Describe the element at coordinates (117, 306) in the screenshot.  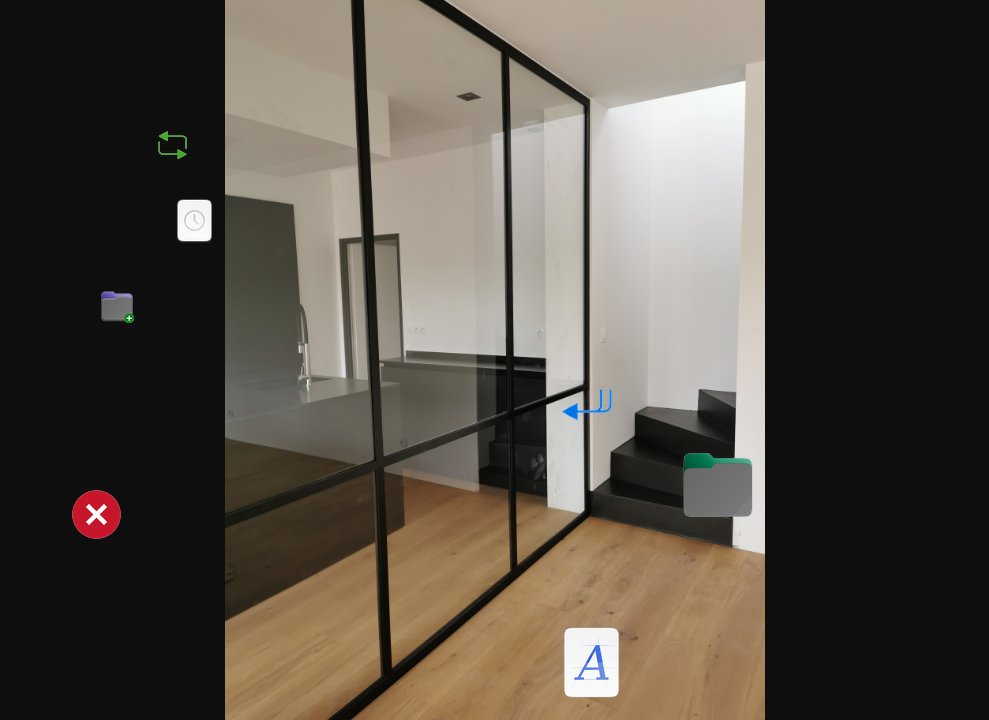
I see `create a new folder` at that location.